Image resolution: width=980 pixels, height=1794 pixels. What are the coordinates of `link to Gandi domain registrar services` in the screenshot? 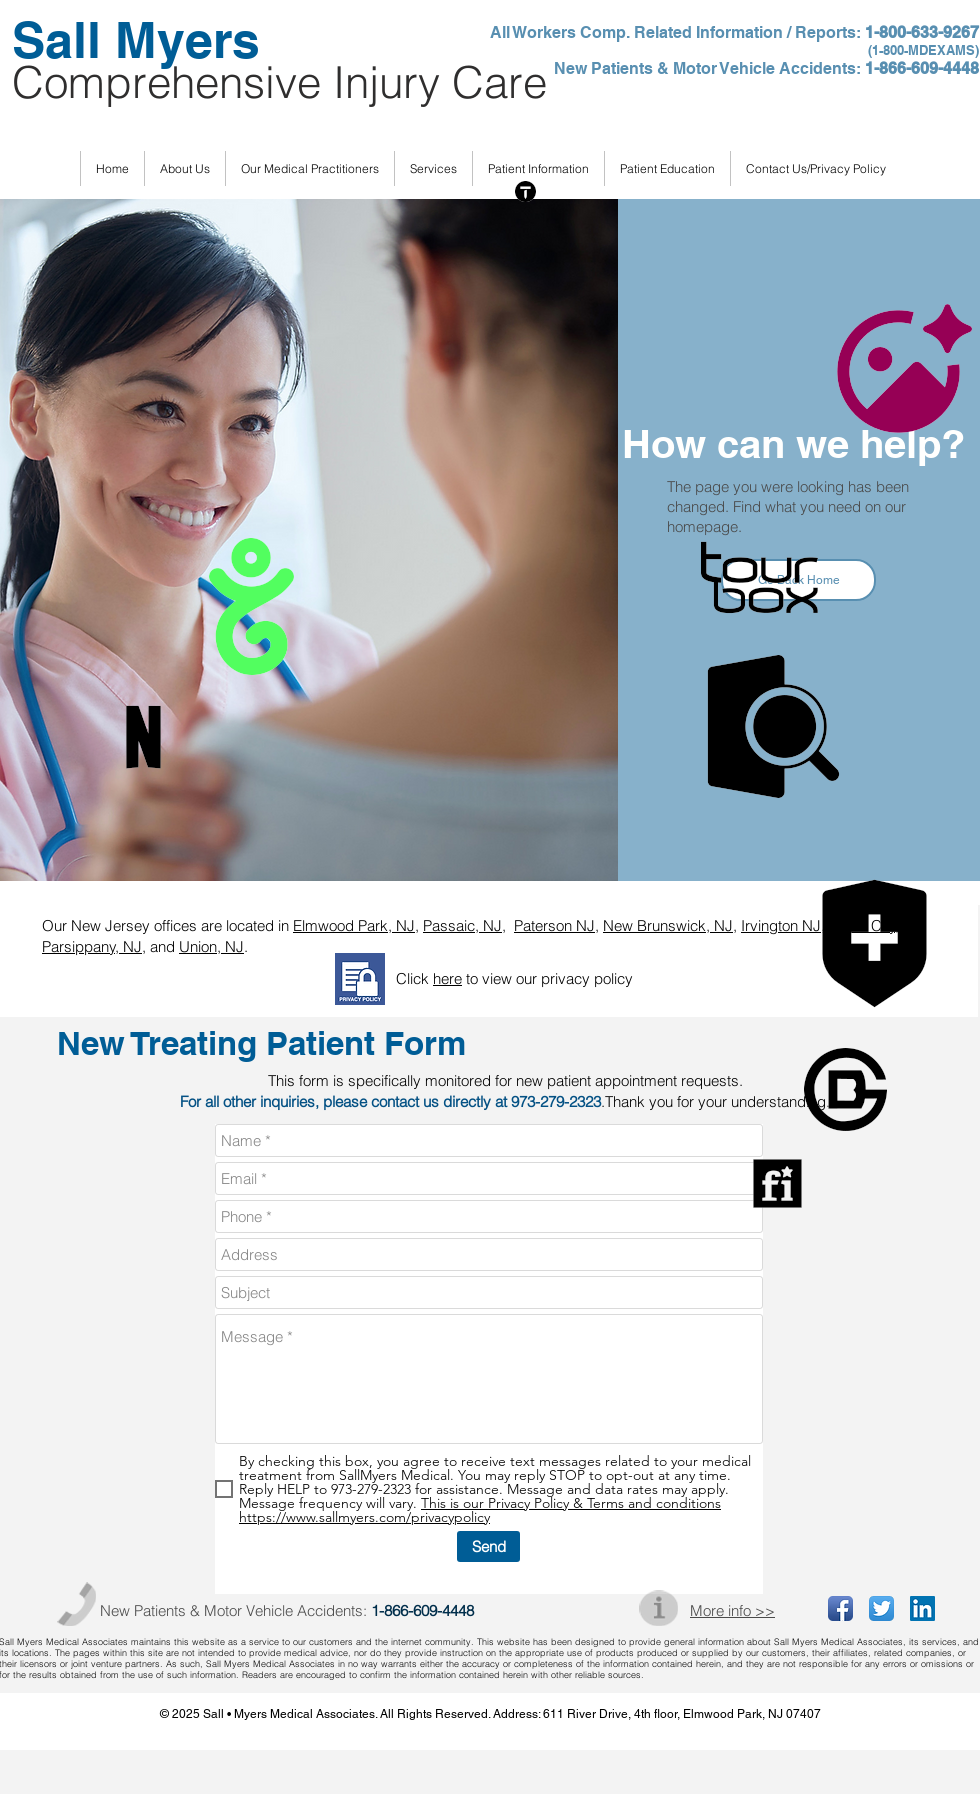 It's located at (251, 606).